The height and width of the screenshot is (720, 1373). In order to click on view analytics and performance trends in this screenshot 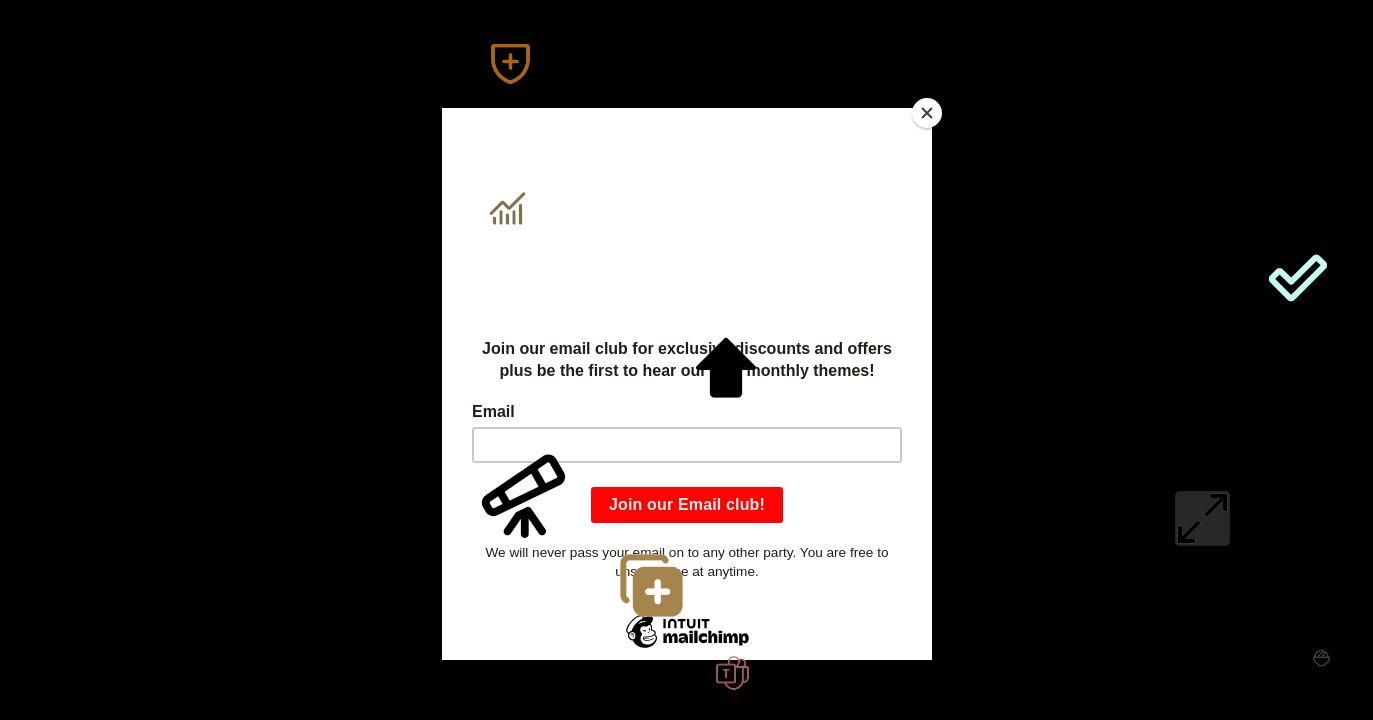, I will do `click(507, 208)`.